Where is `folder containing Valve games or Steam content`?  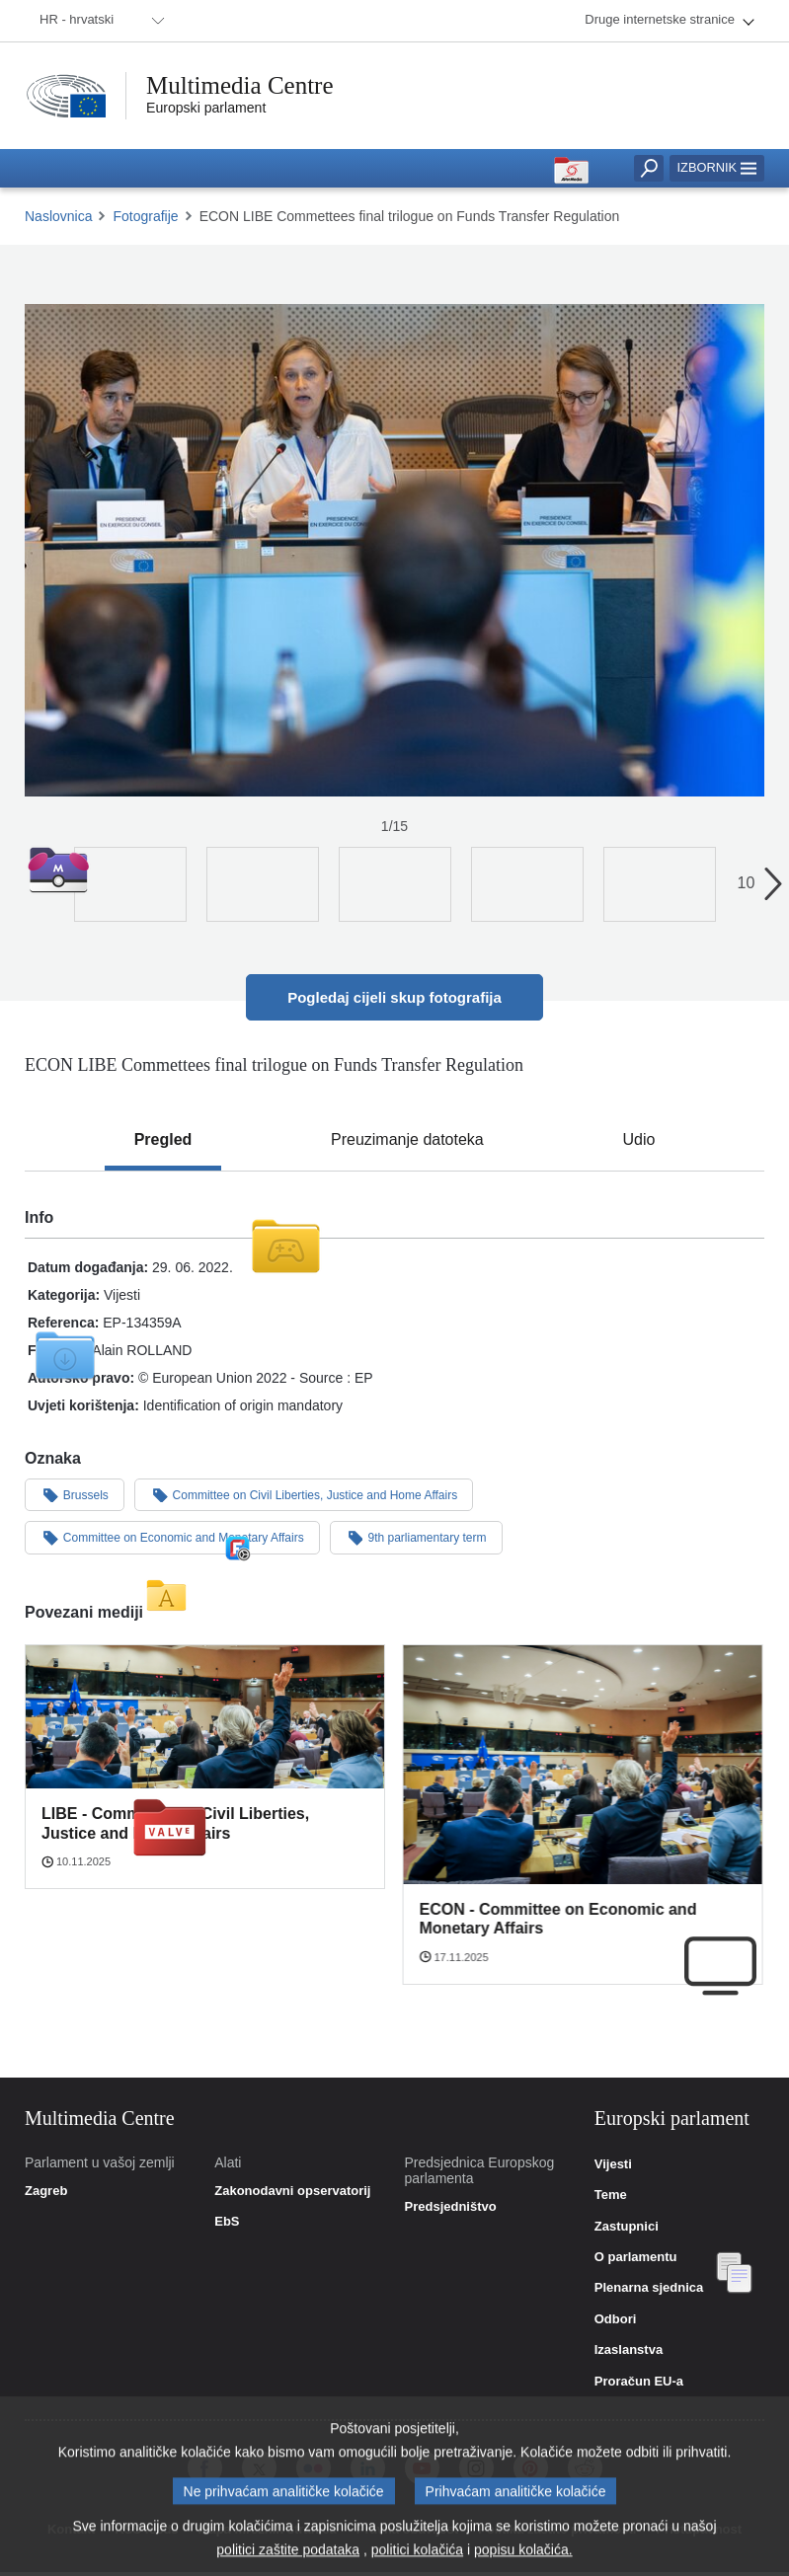 folder containing Valve games or Steam content is located at coordinates (169, 1829).